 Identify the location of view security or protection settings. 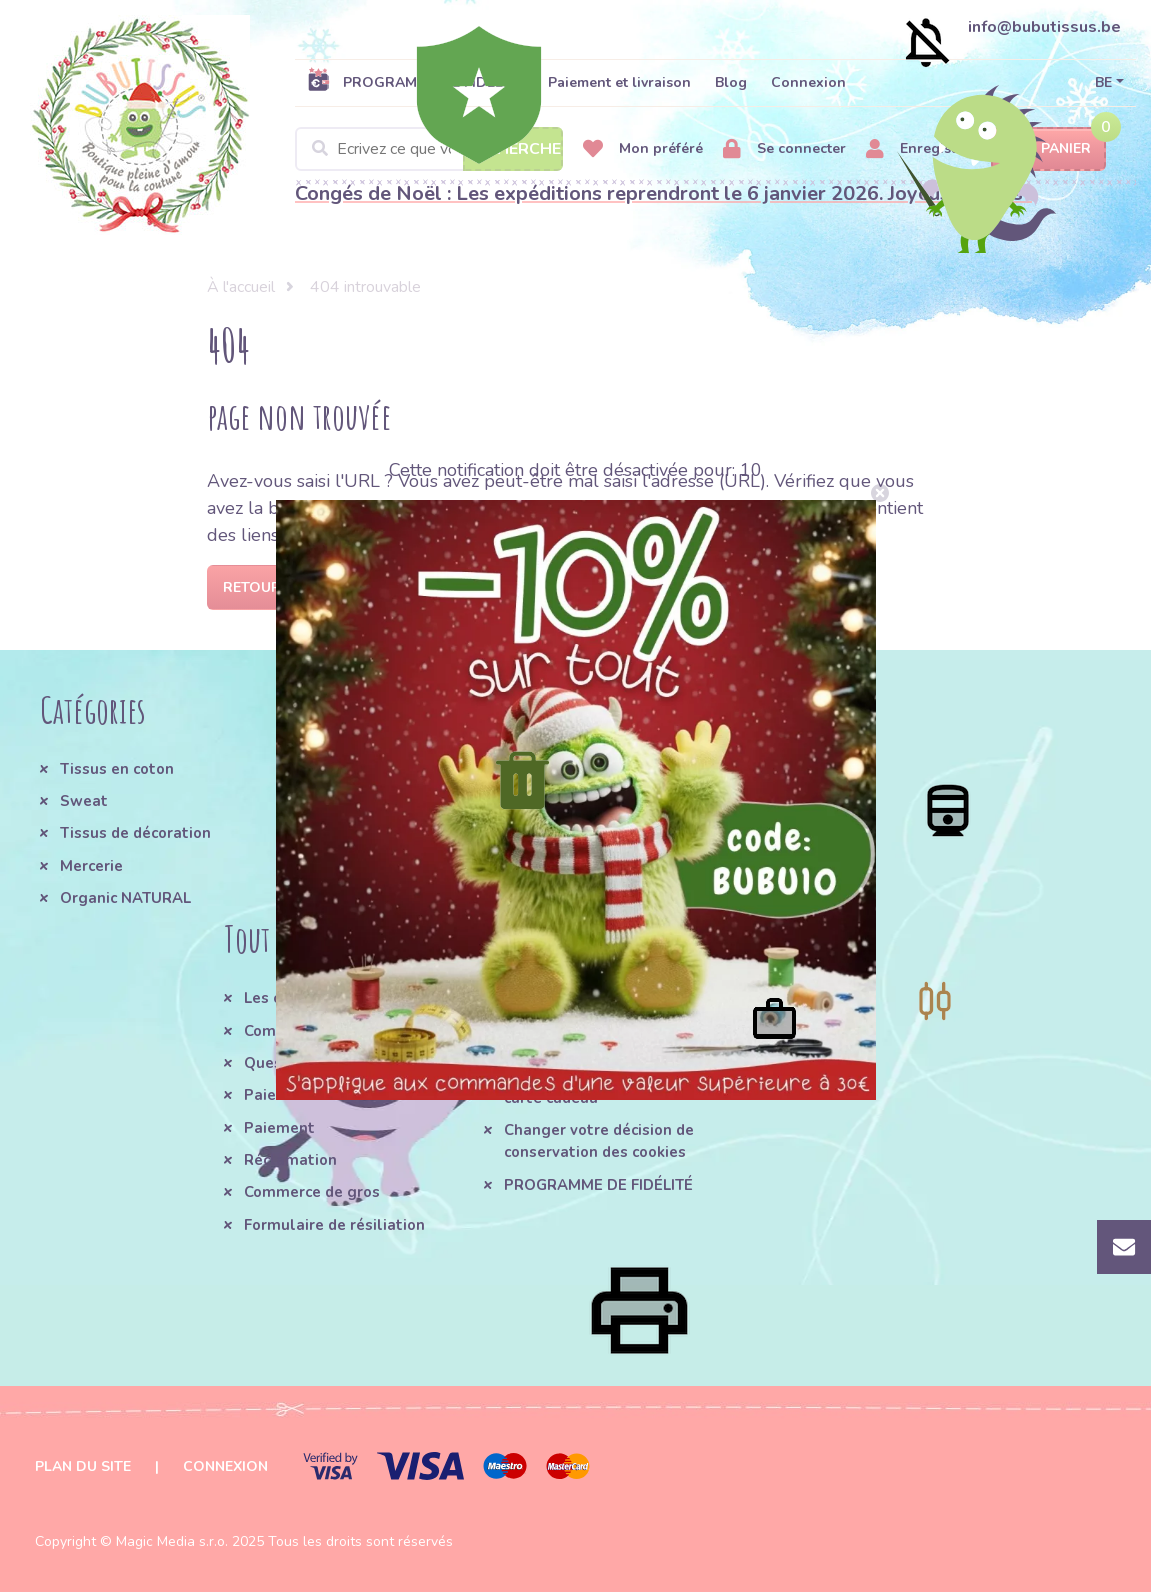
(479, 95).